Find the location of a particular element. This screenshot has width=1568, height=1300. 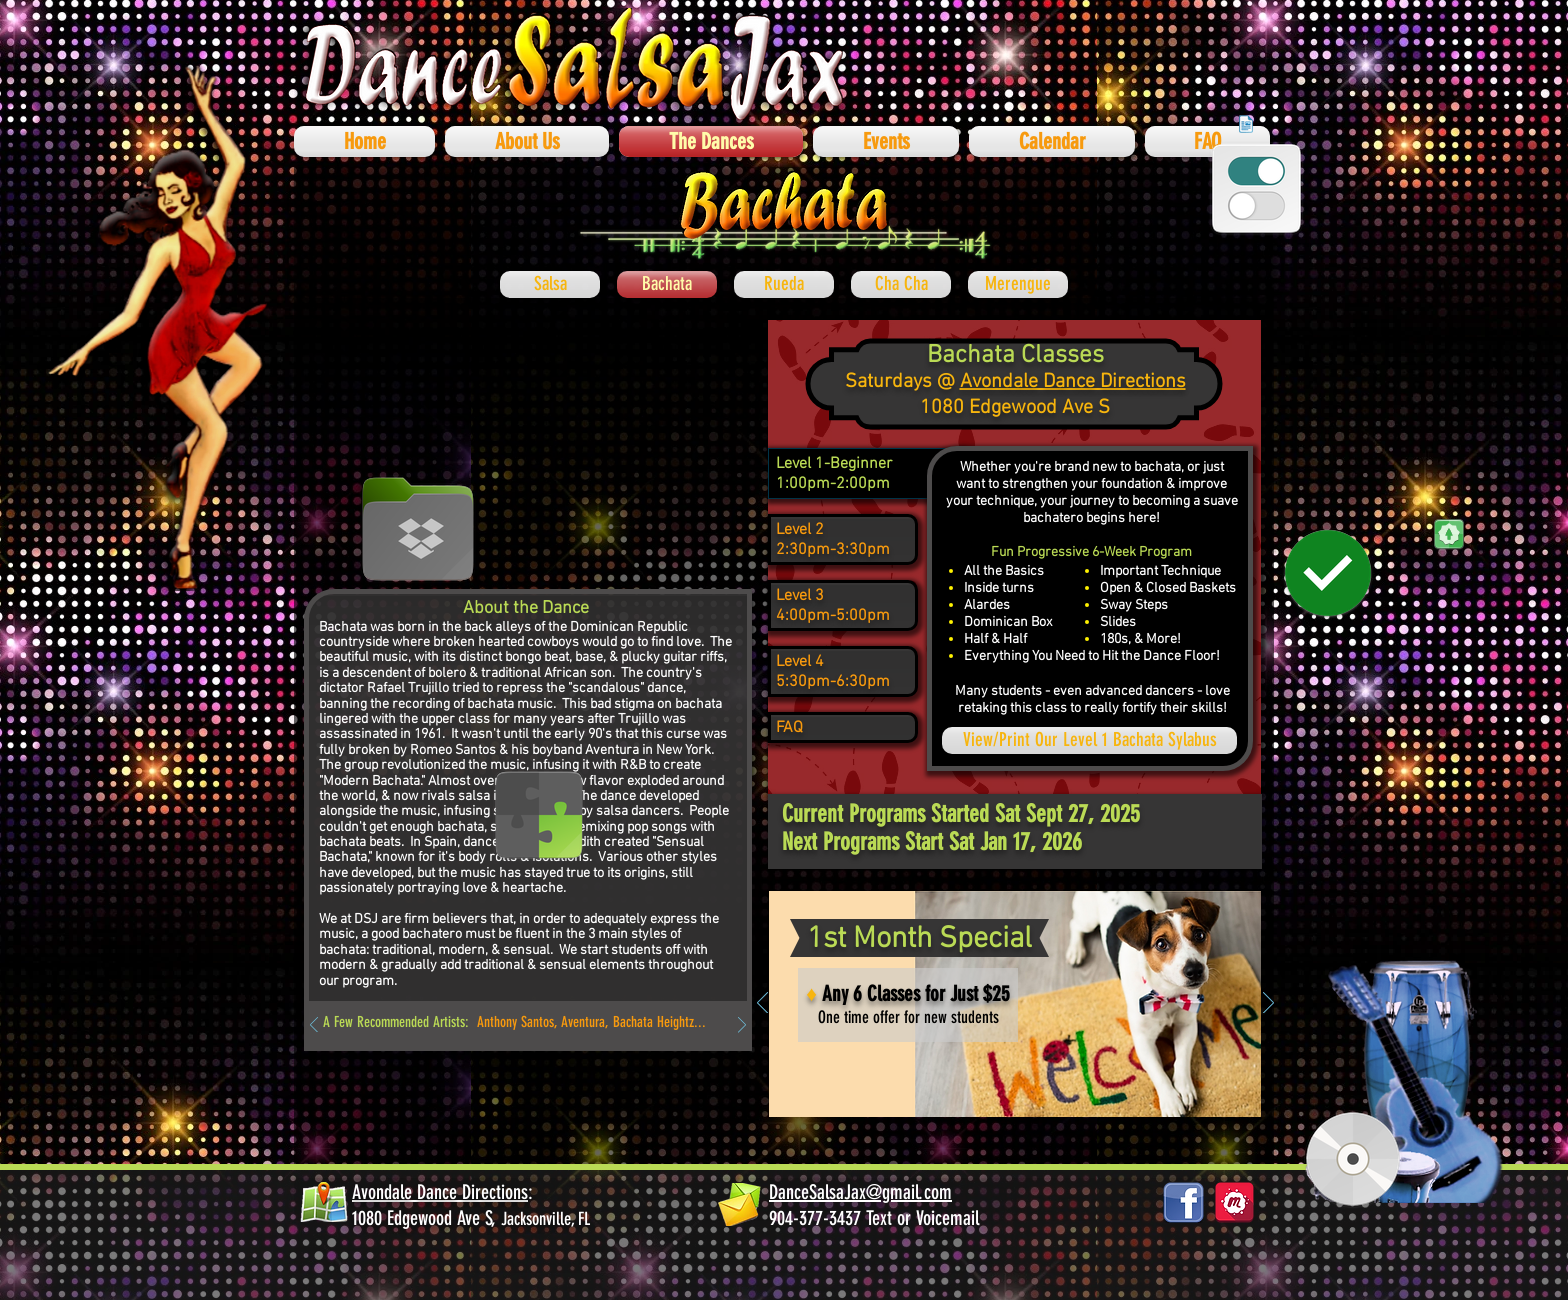

open unity tweak tool settings is located at coordinates (1256, 188).